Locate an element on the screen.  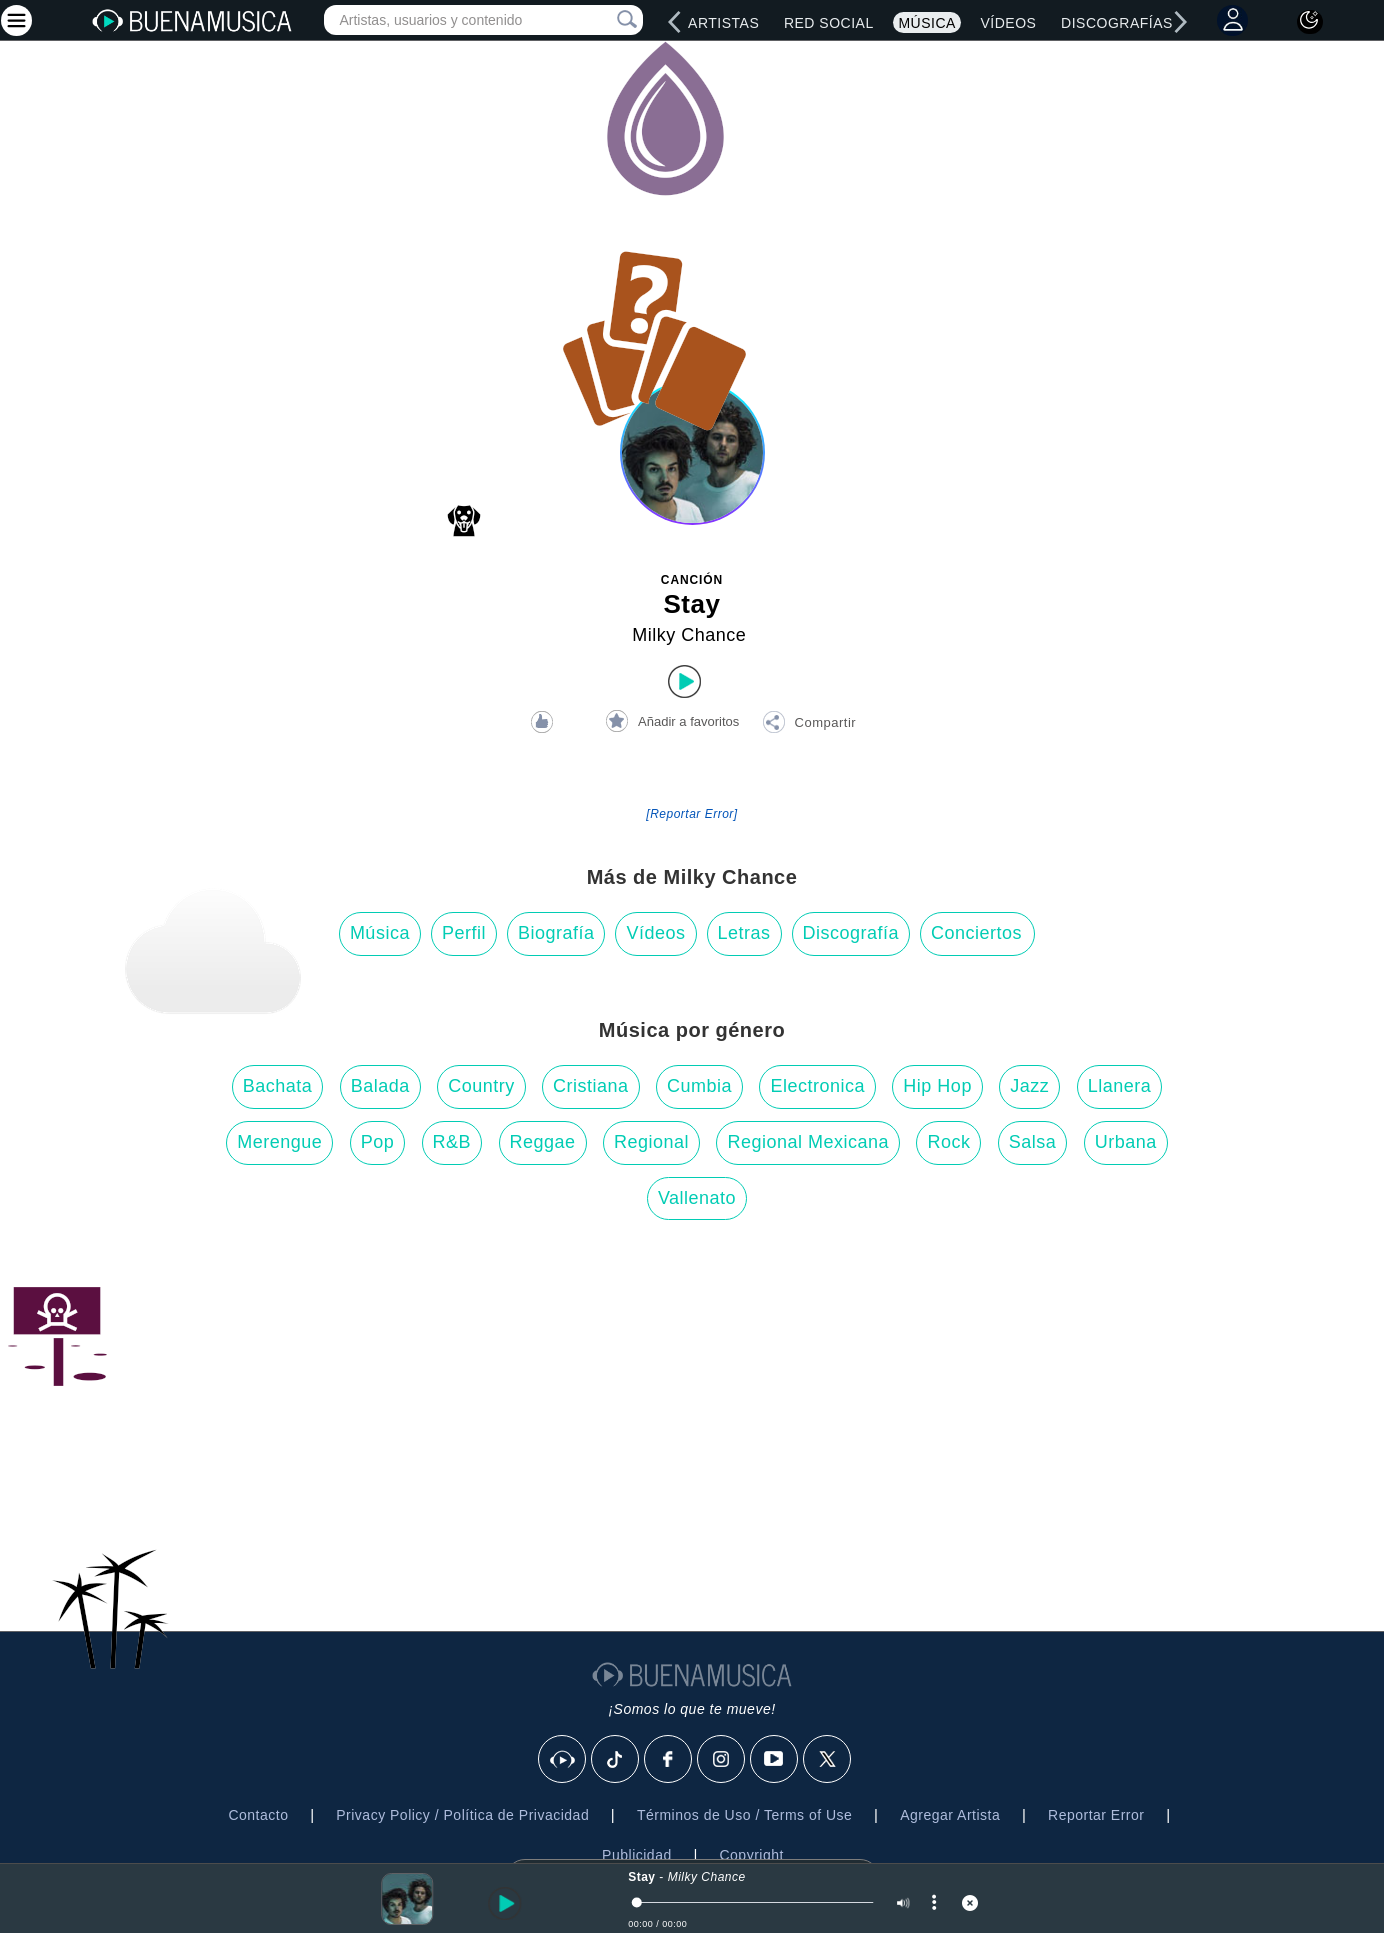
indicates a topaz gem or jewel resource in-game is located at coordinates (665, 118).